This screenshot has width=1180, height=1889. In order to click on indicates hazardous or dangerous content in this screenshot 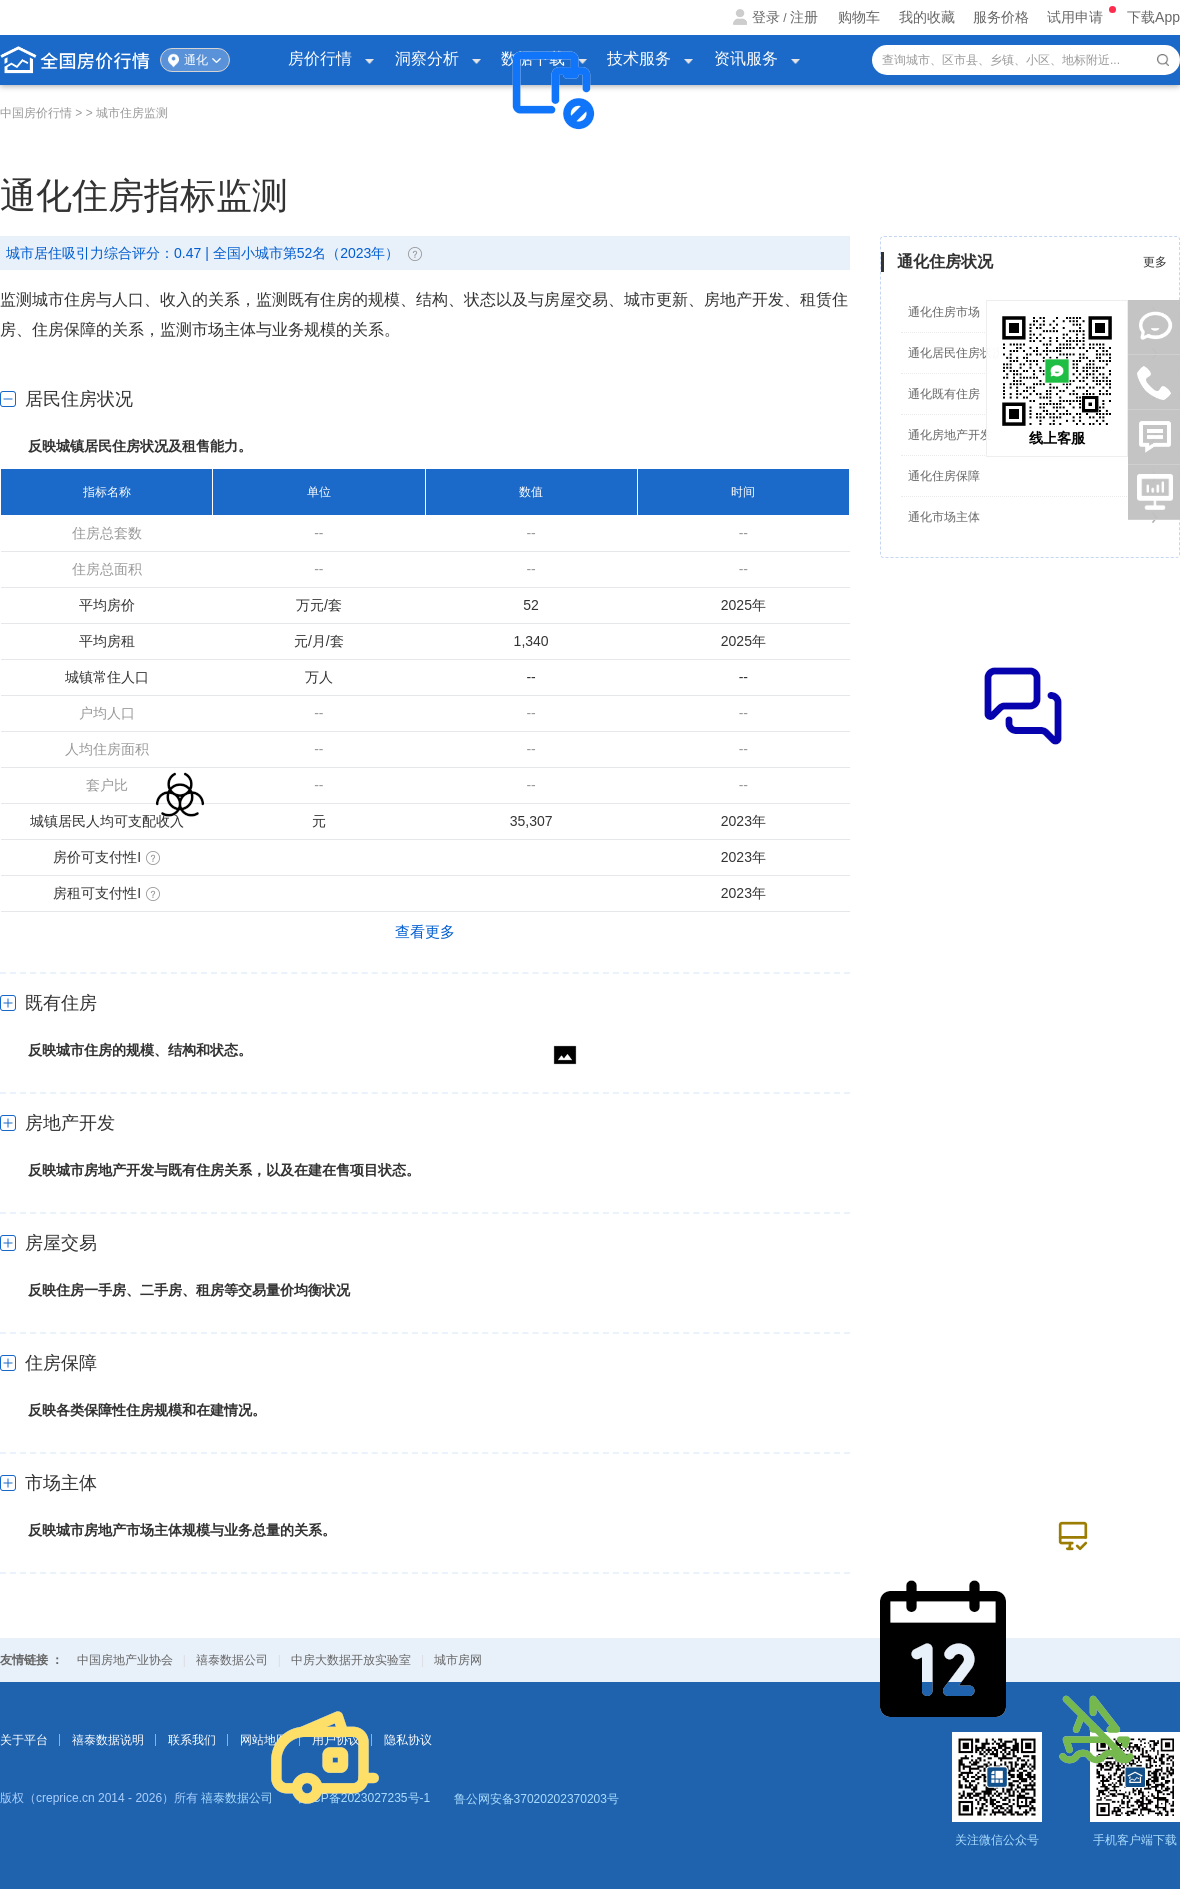, I will do `click(180, 796)`.